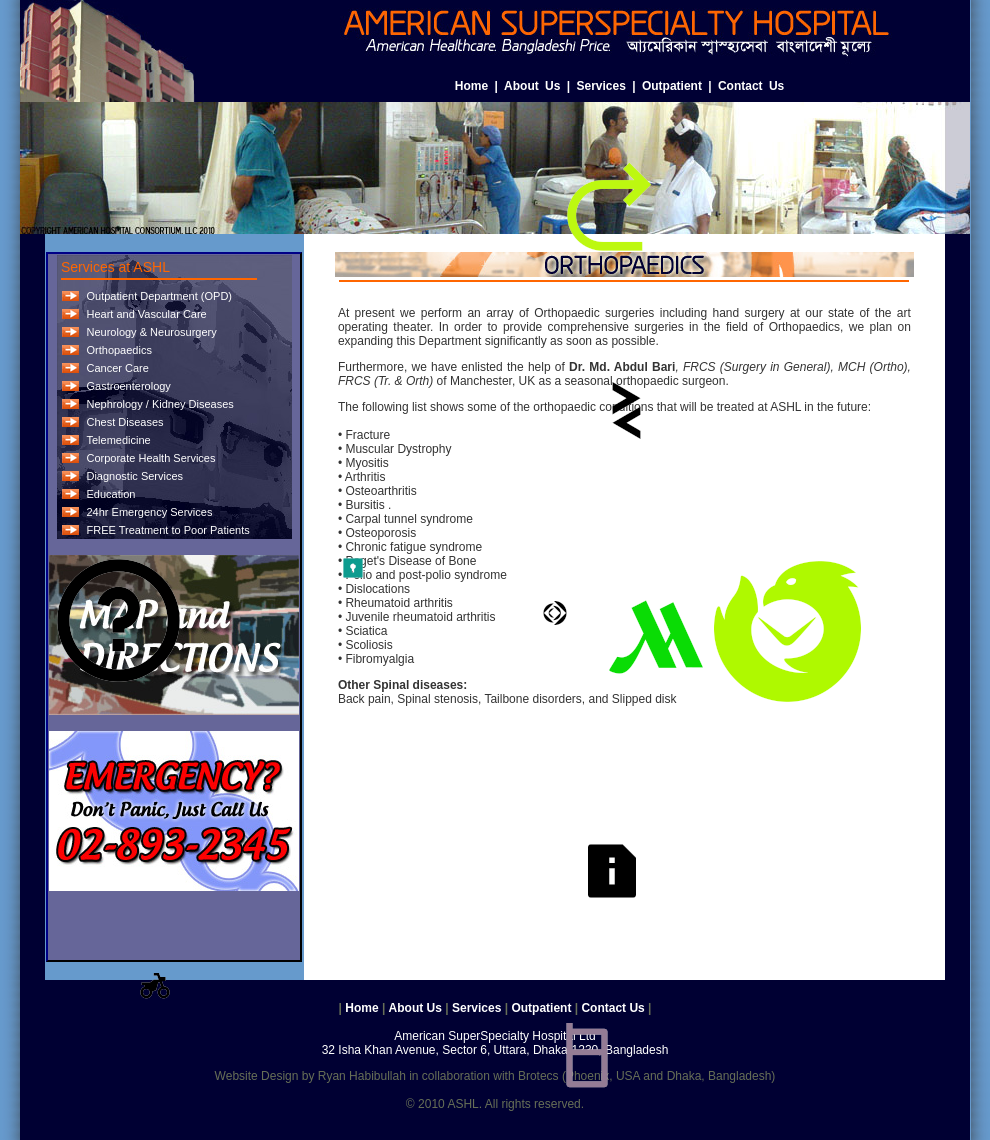 The width and height of the screenshot is (990, 1140). I want to click on access smart lock controls, so click(353, 568).